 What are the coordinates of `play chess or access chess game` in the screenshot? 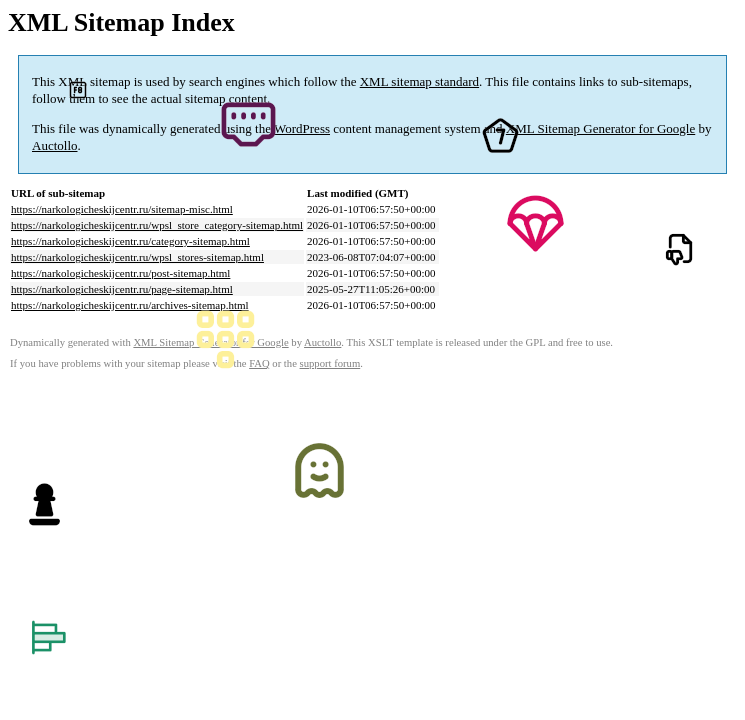 It's located at (44, 505).